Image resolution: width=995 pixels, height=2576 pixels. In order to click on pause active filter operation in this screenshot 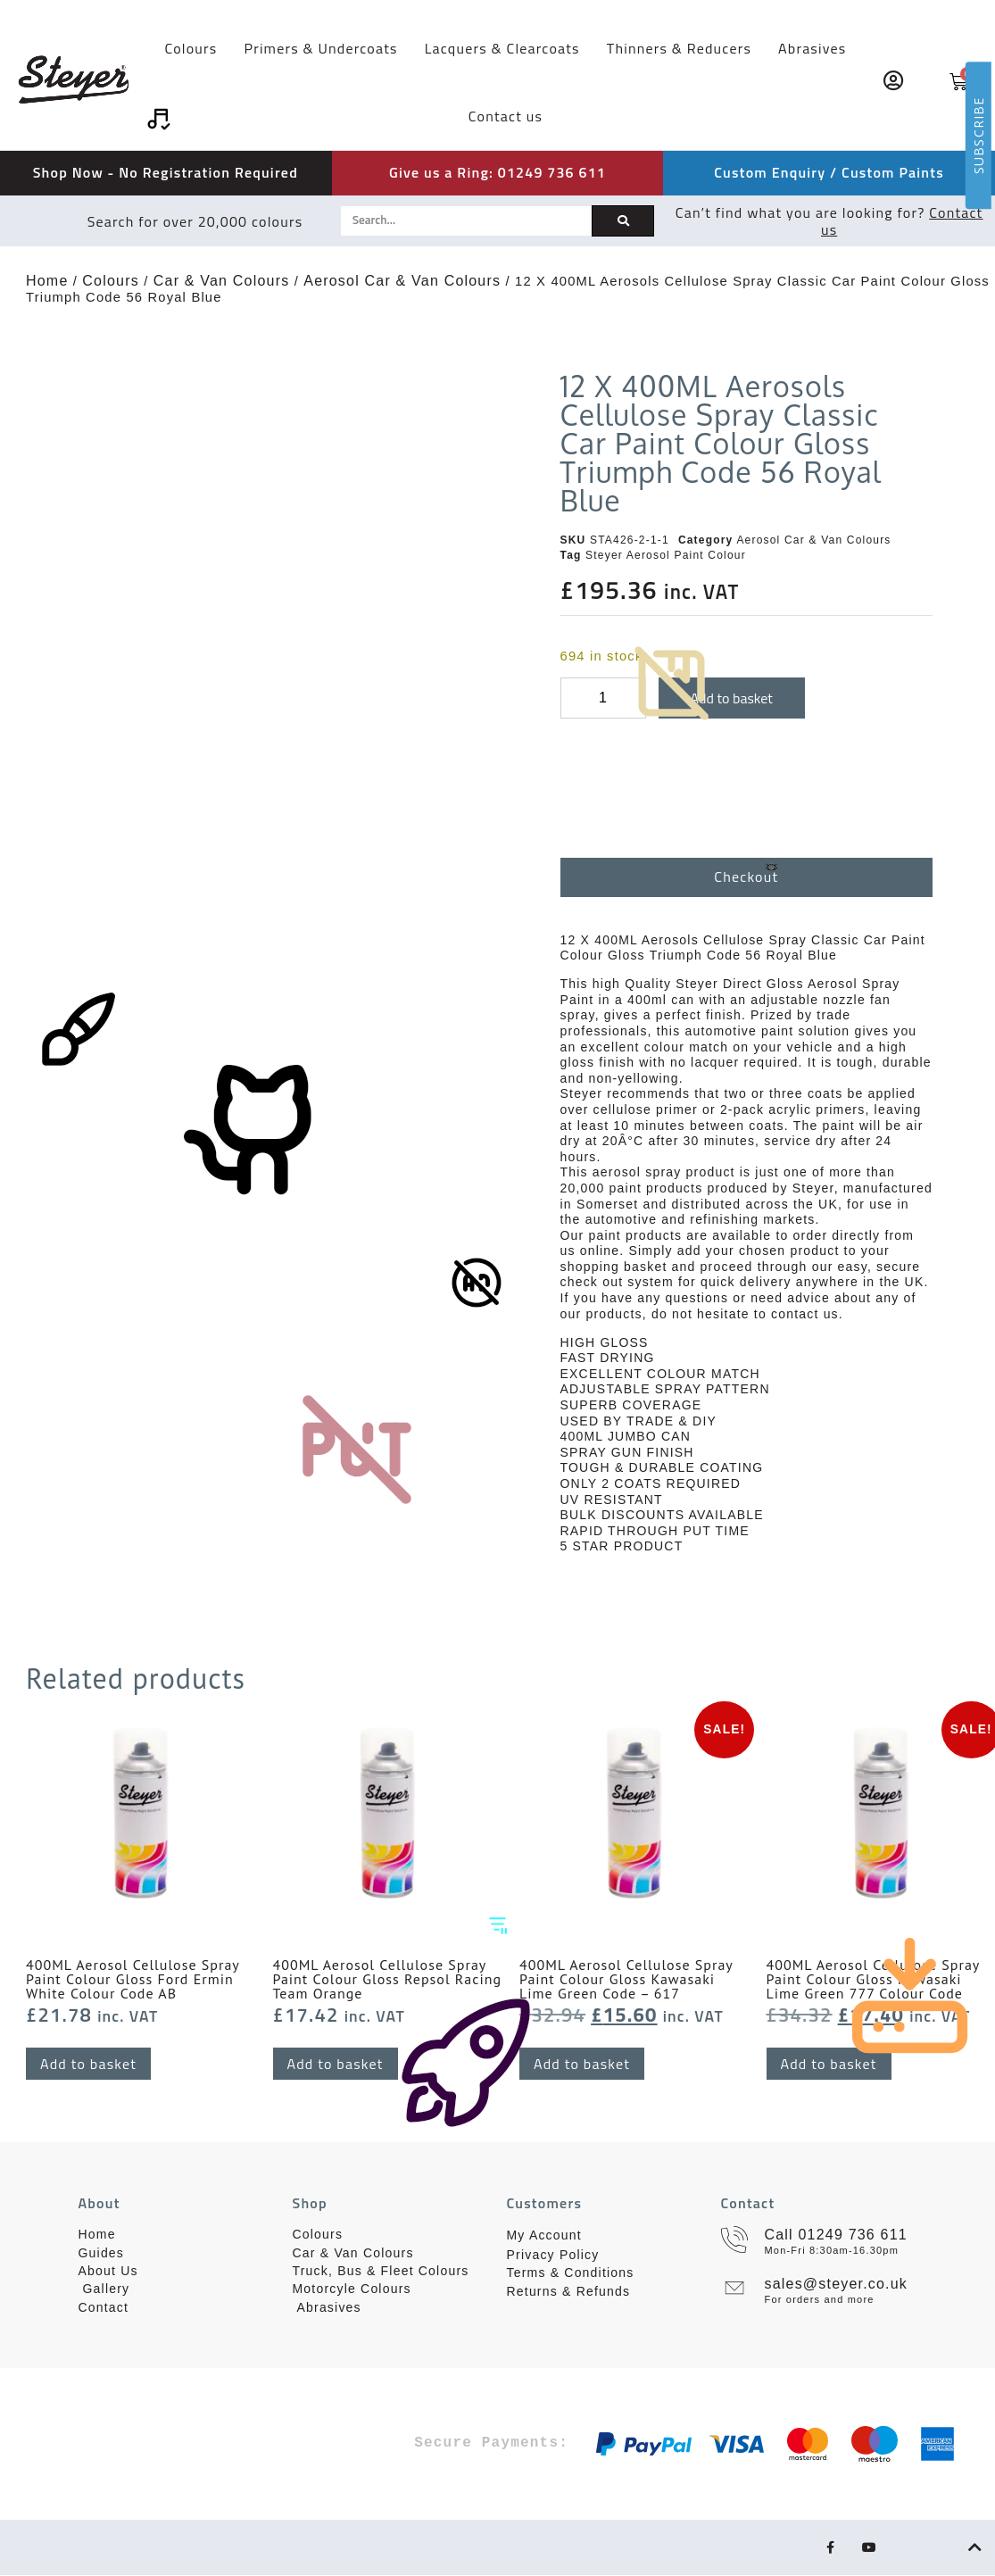, I will do `click(497, 1924)`.